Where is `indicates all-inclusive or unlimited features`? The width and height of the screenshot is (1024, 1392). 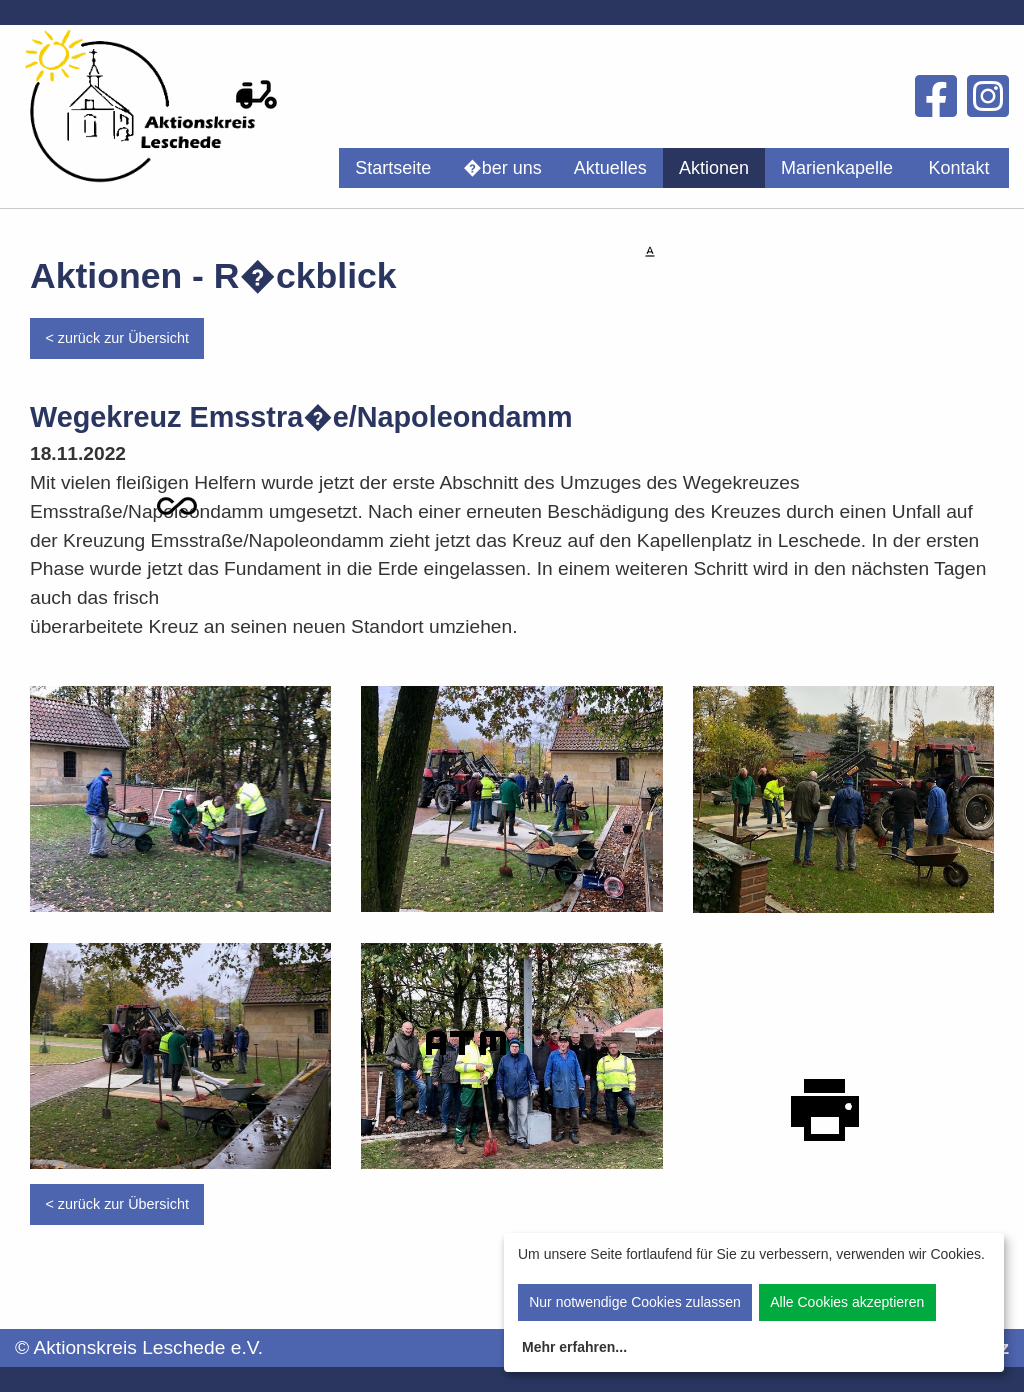
indicates all-inclusive or unlimited features is located at coordinates (177, 506).